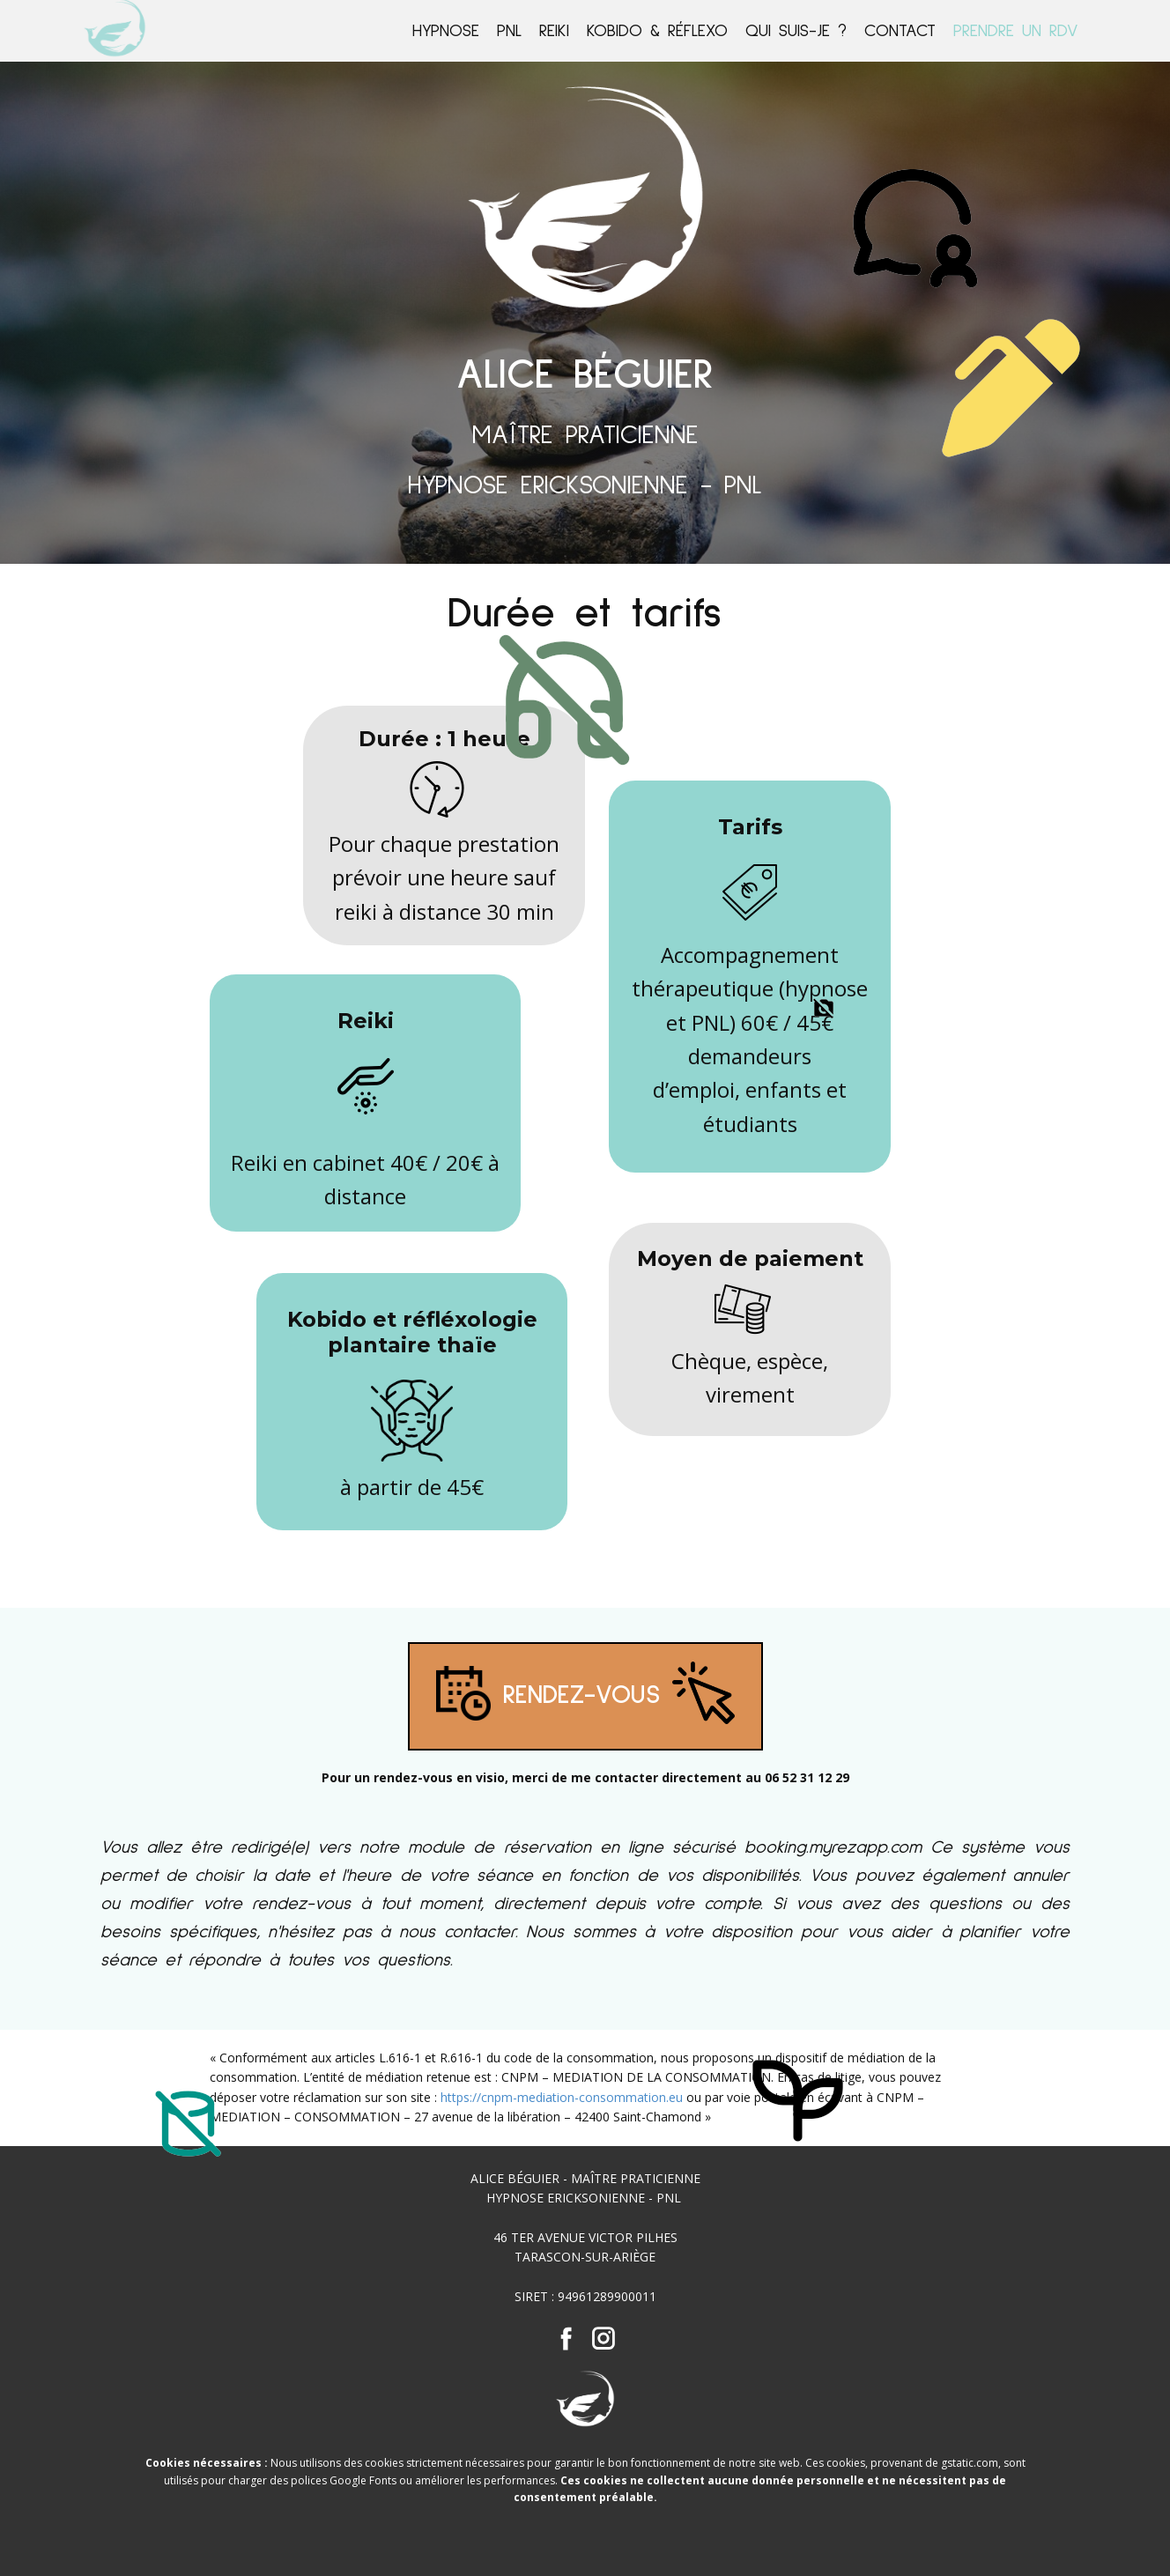  Describe the element at coordinates (912, 222) in the screenshot. I see `view conversation with a specific contact` at that location.